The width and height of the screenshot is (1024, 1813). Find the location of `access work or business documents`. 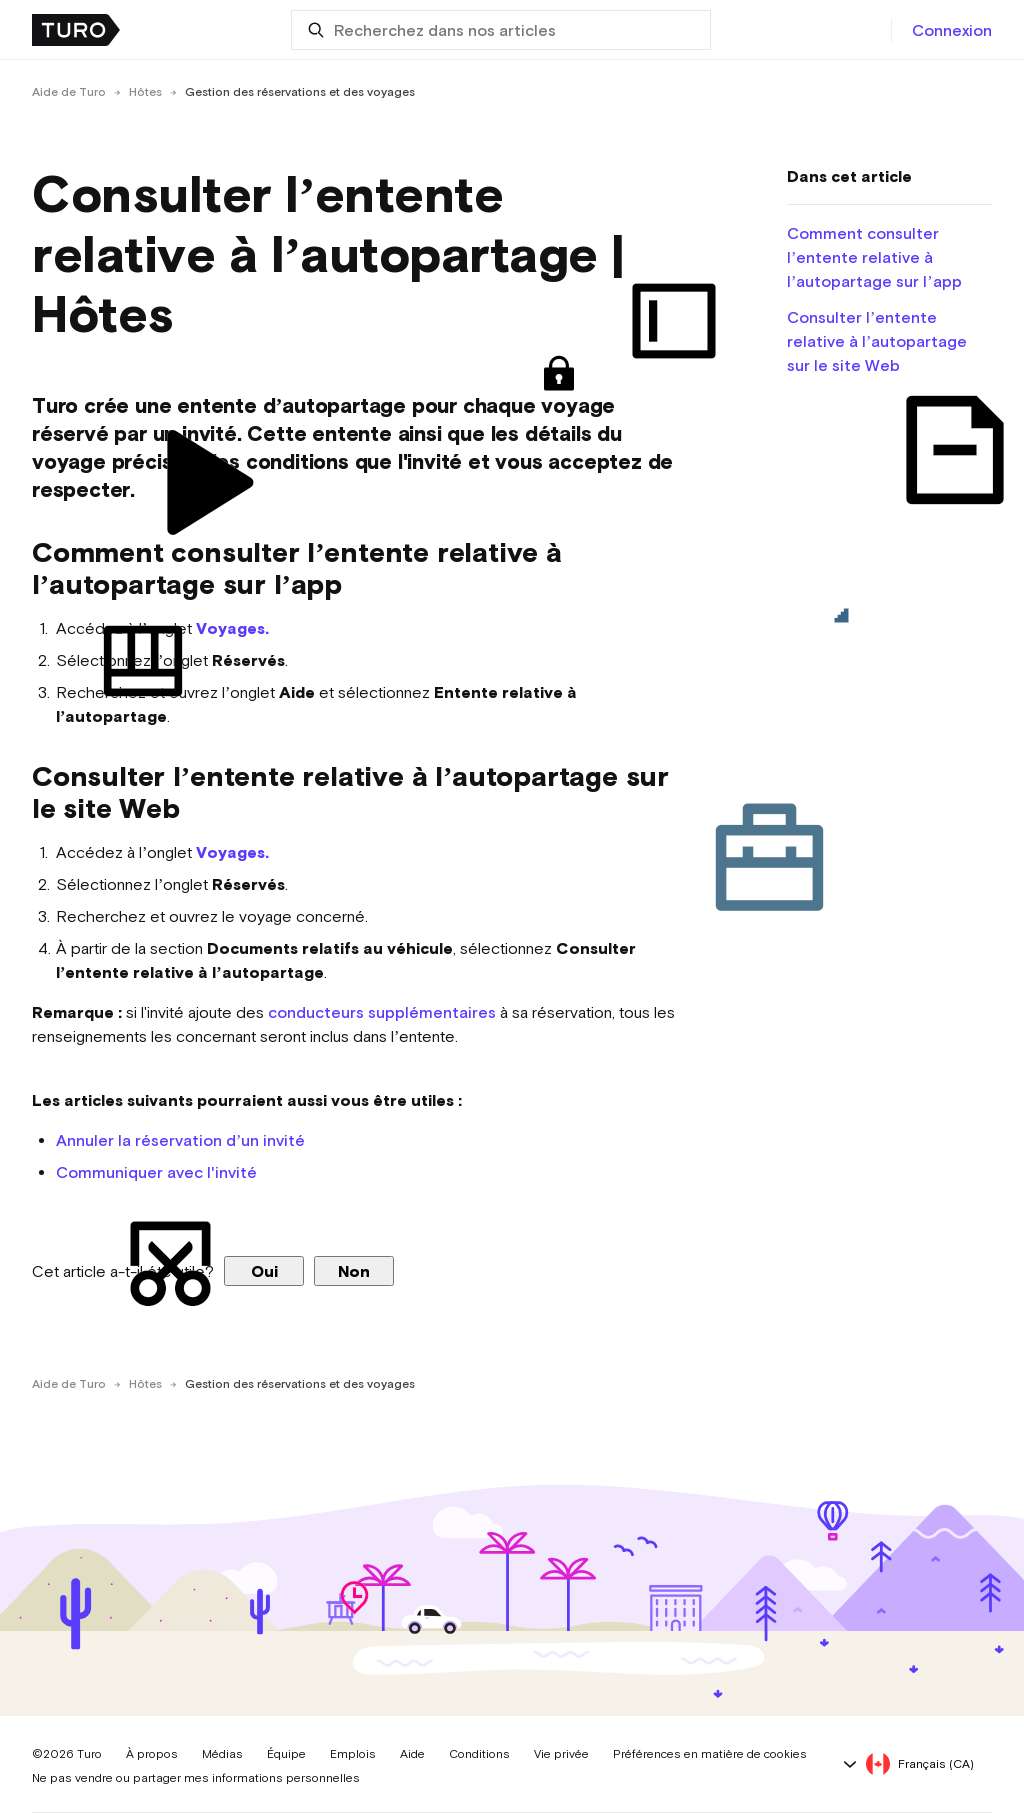

access work or business documents is located at coordinates (769, 862).